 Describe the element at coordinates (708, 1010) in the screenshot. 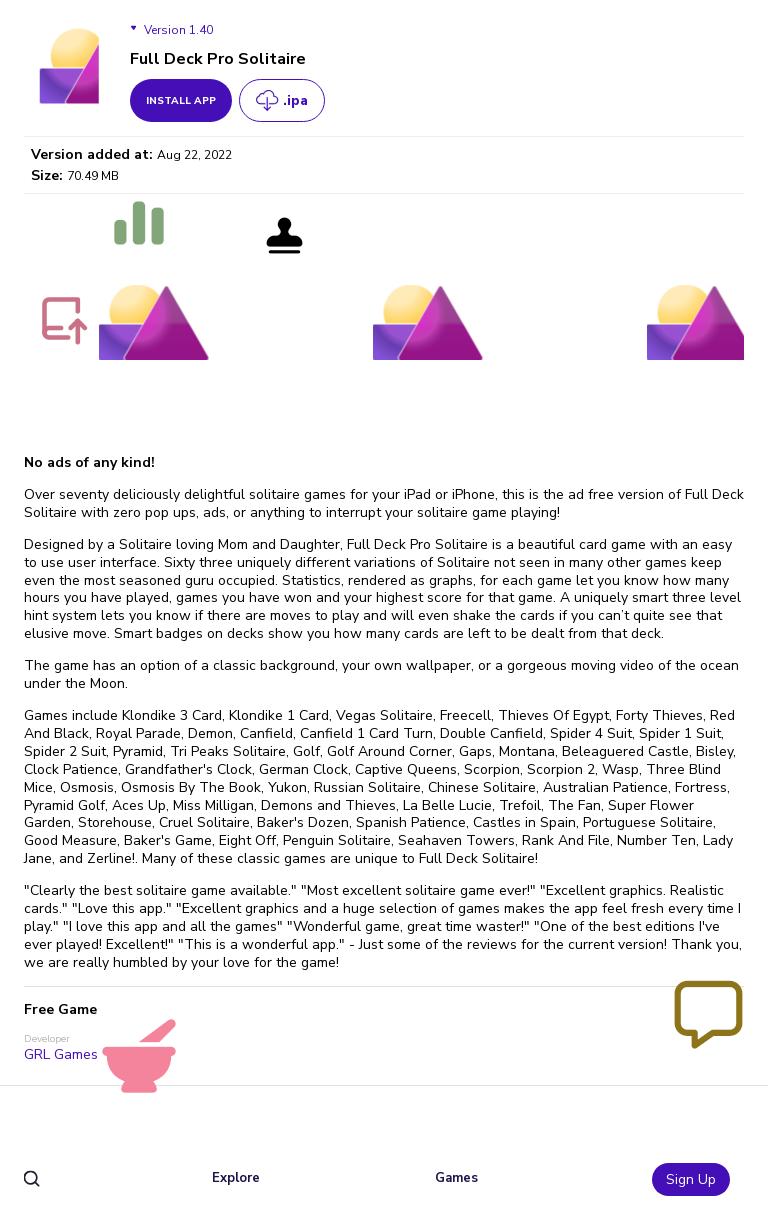

I see `open messaging or chat` at that location.